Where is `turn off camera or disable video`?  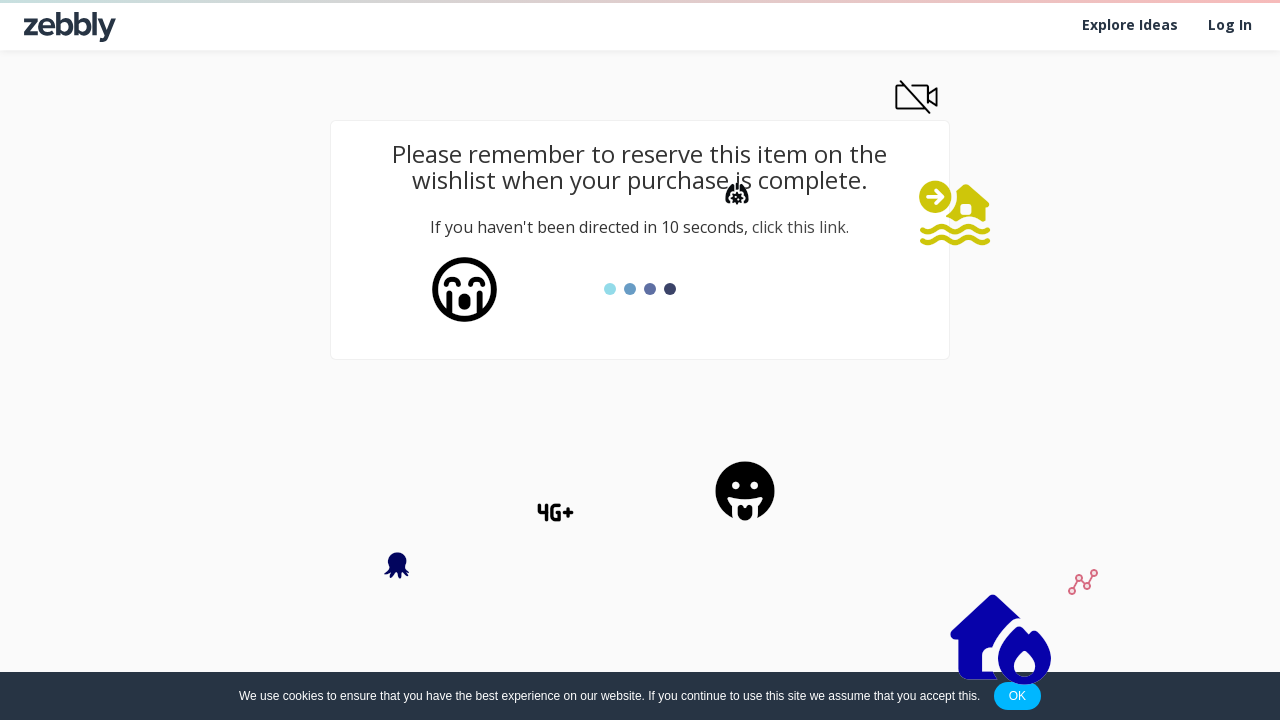
turn off camera or disable video is located at coordinates (915, 97).